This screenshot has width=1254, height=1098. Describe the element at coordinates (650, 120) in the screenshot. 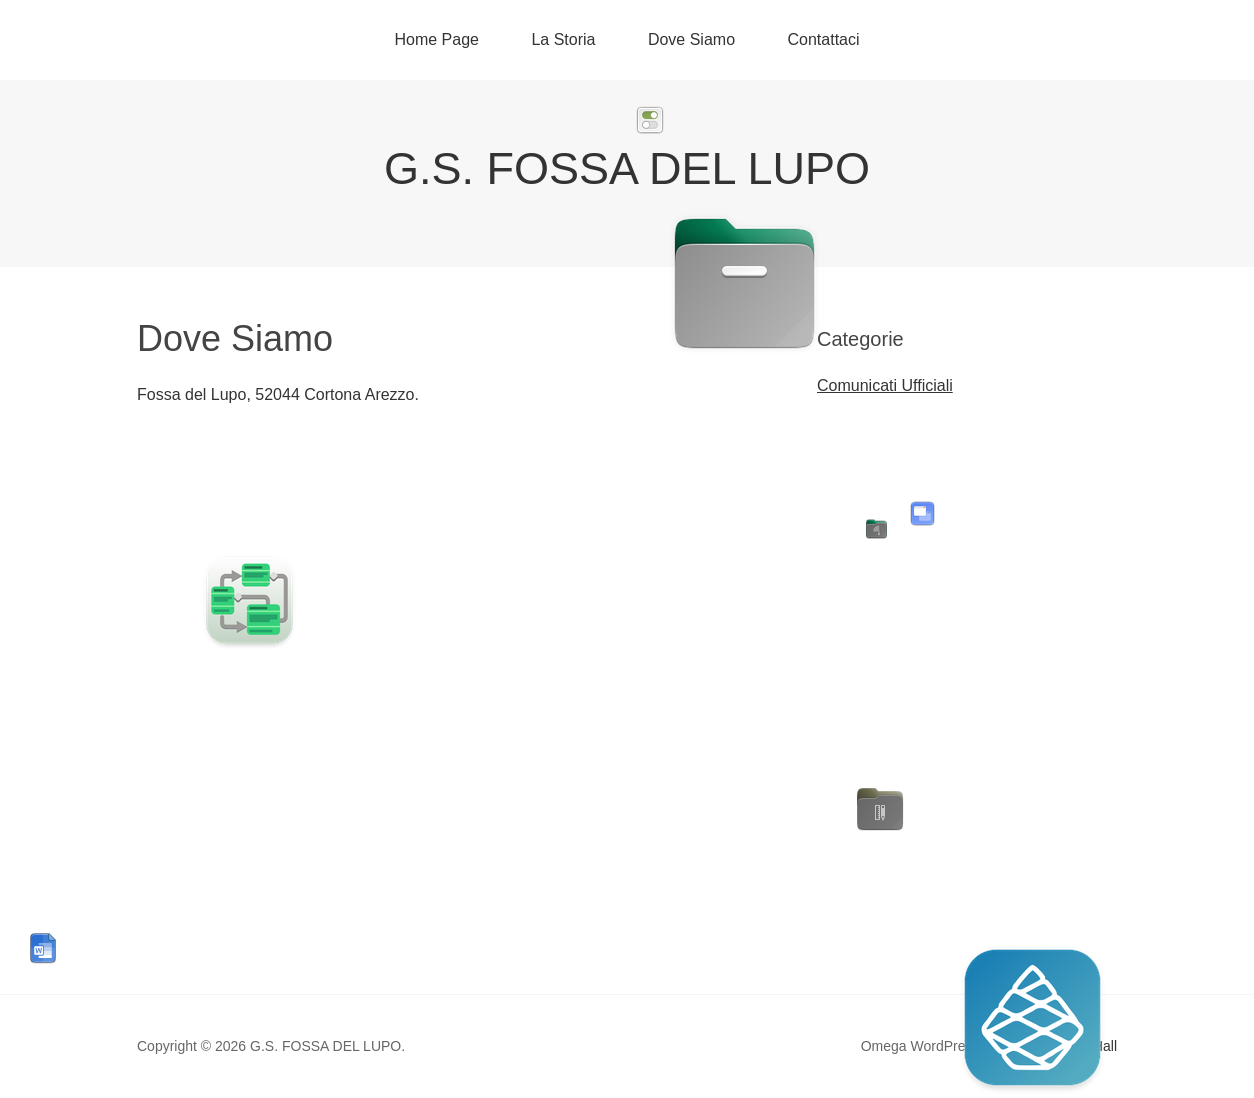

I see `open desktop preferences or settings` at that location.